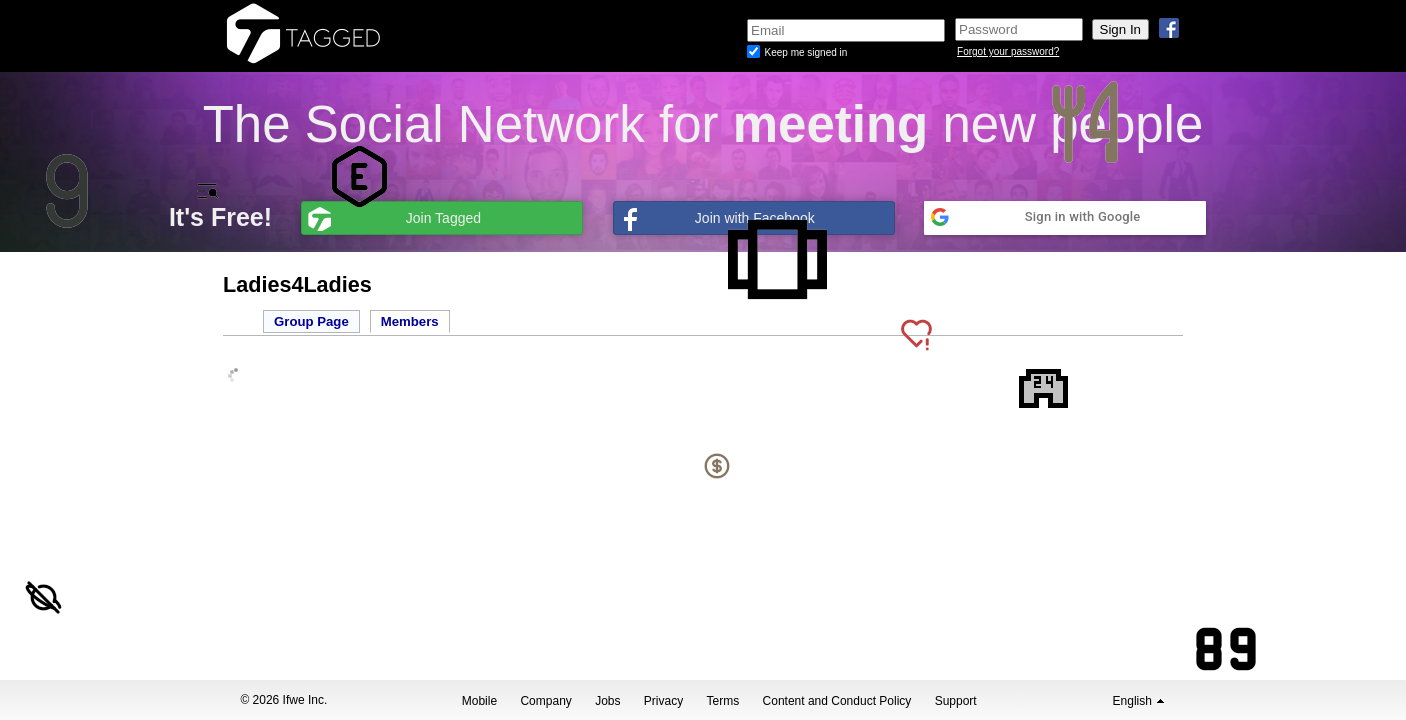 The height and width of the screenshot is (720, 1406). Describe the element at coordinates (43, 597) in the screenshot. I see `disable global or worldwide access` at that location.